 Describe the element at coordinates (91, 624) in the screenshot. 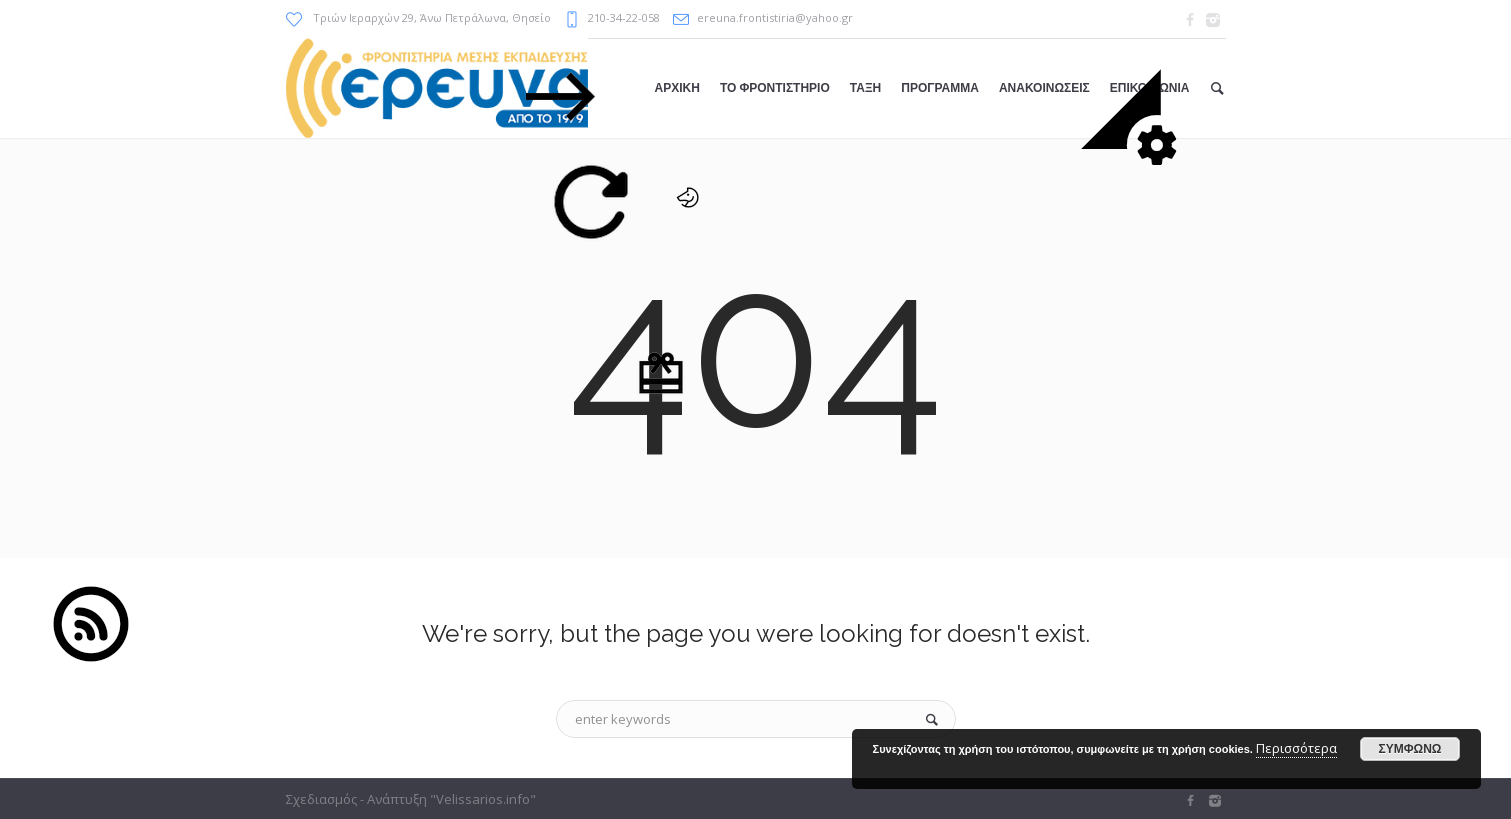

I see `locate your airtag device` at that location.